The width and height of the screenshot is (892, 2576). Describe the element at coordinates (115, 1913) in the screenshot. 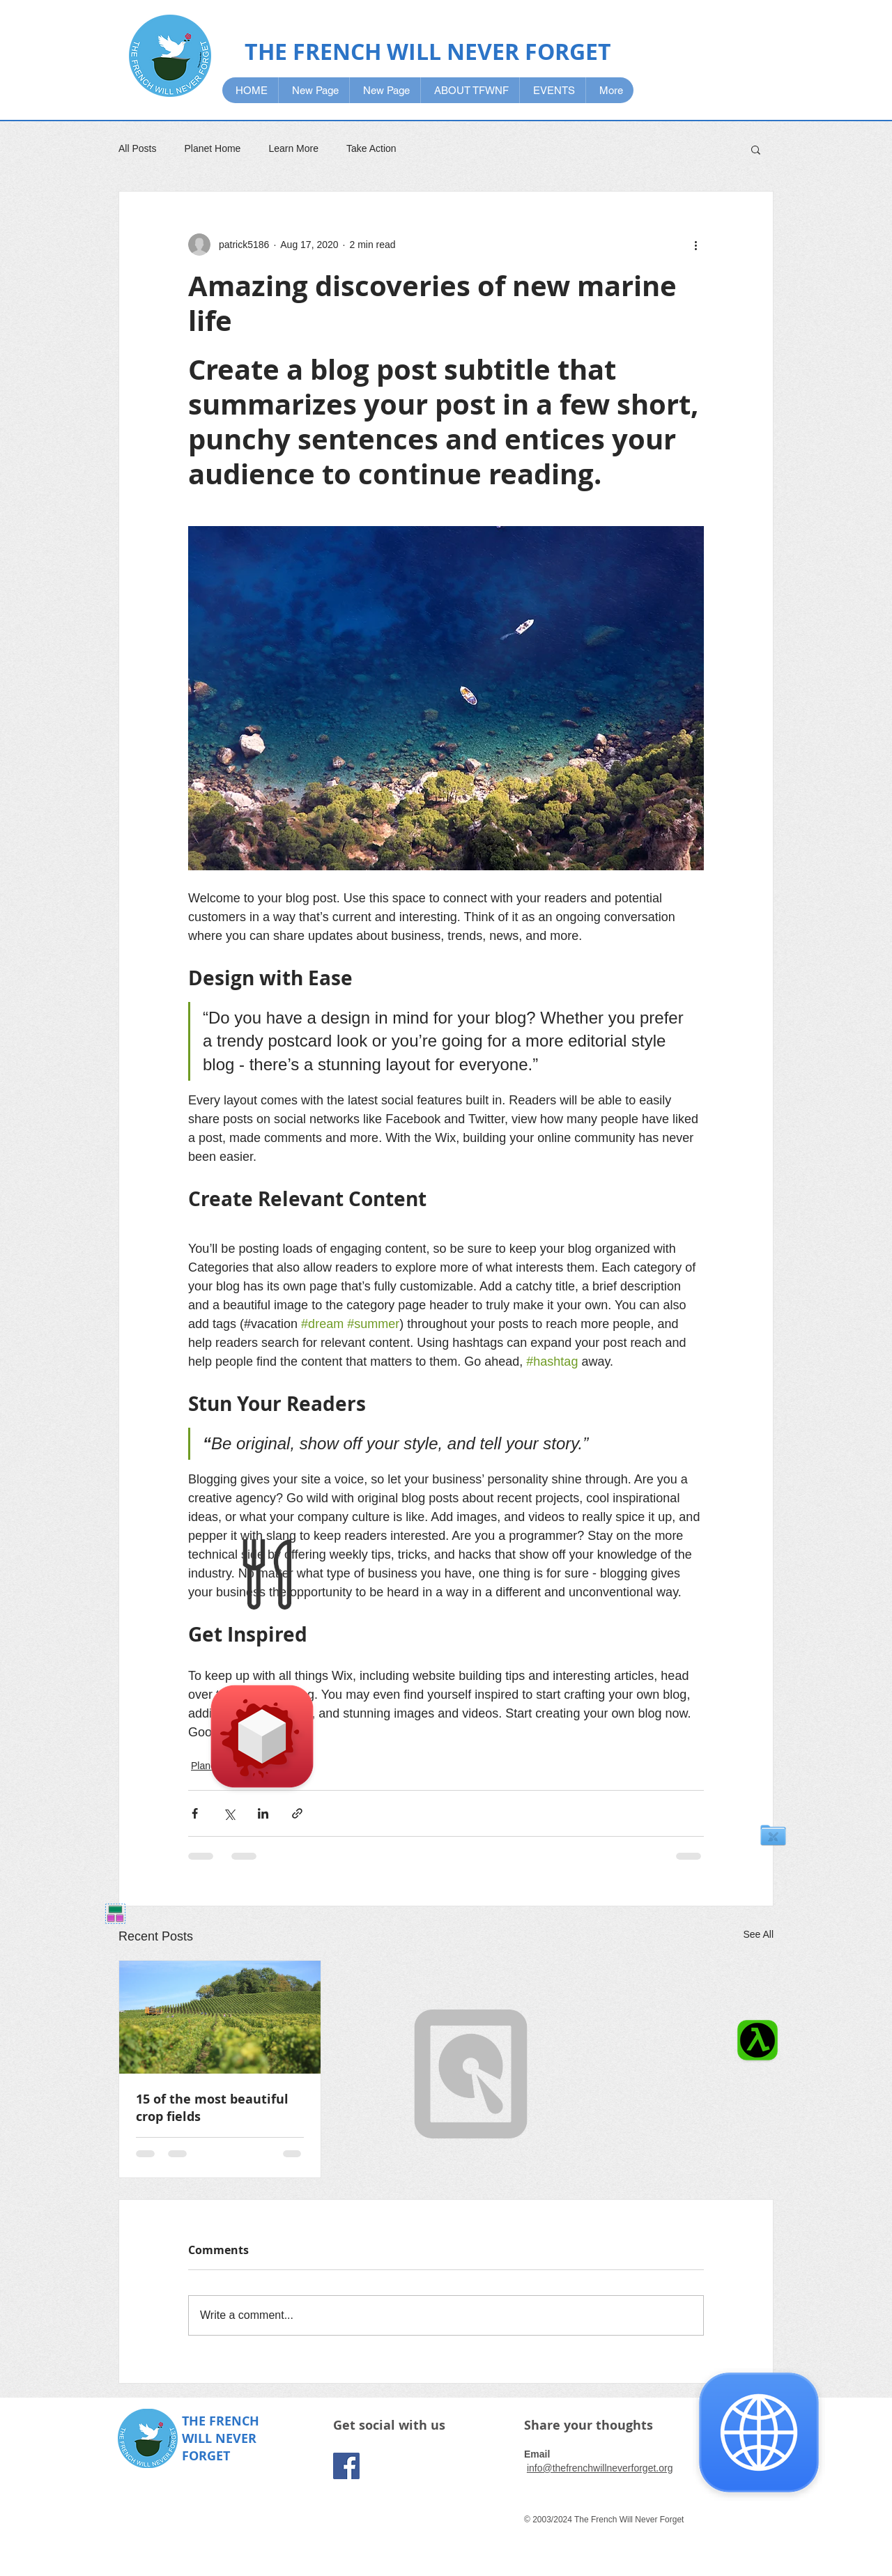

I see `select all items in the current view` at that location.